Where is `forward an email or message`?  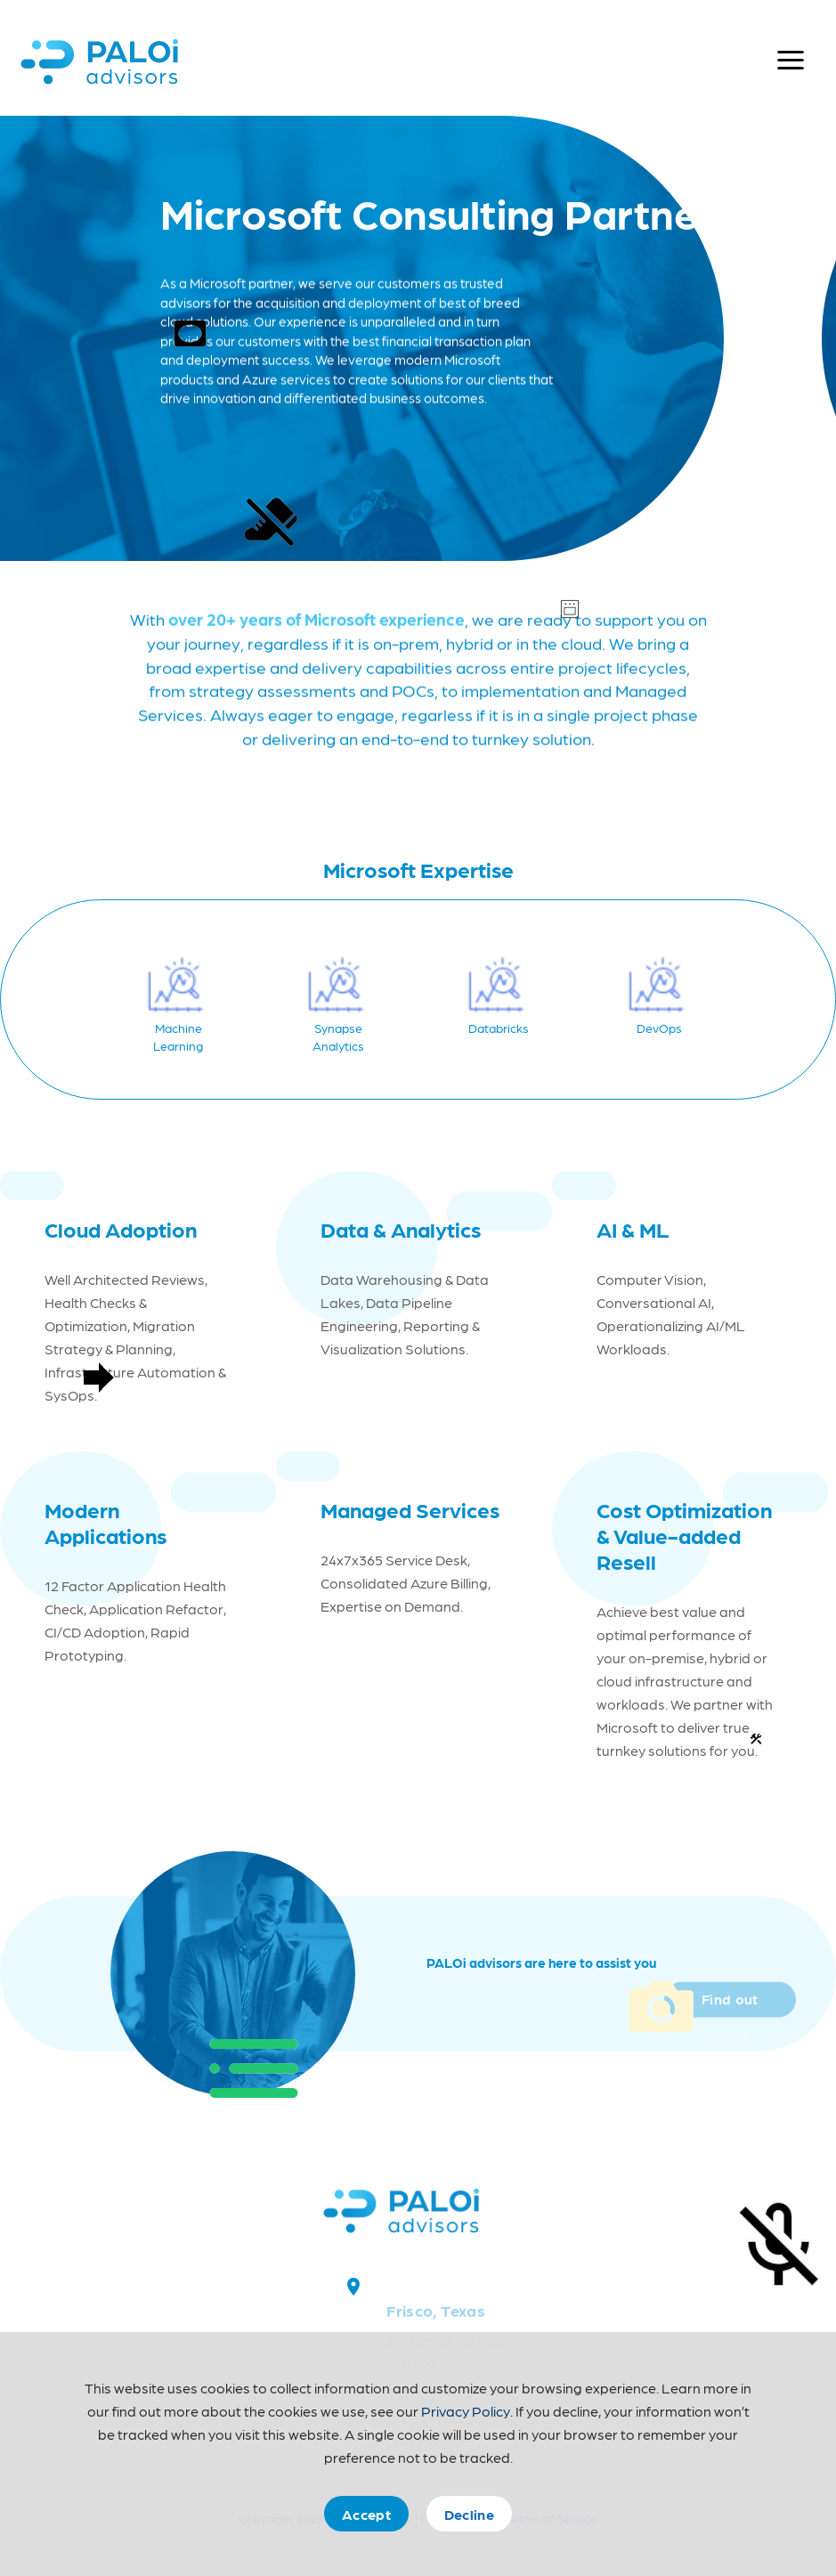 forward an email or message is located at coordinates (99, 1377).